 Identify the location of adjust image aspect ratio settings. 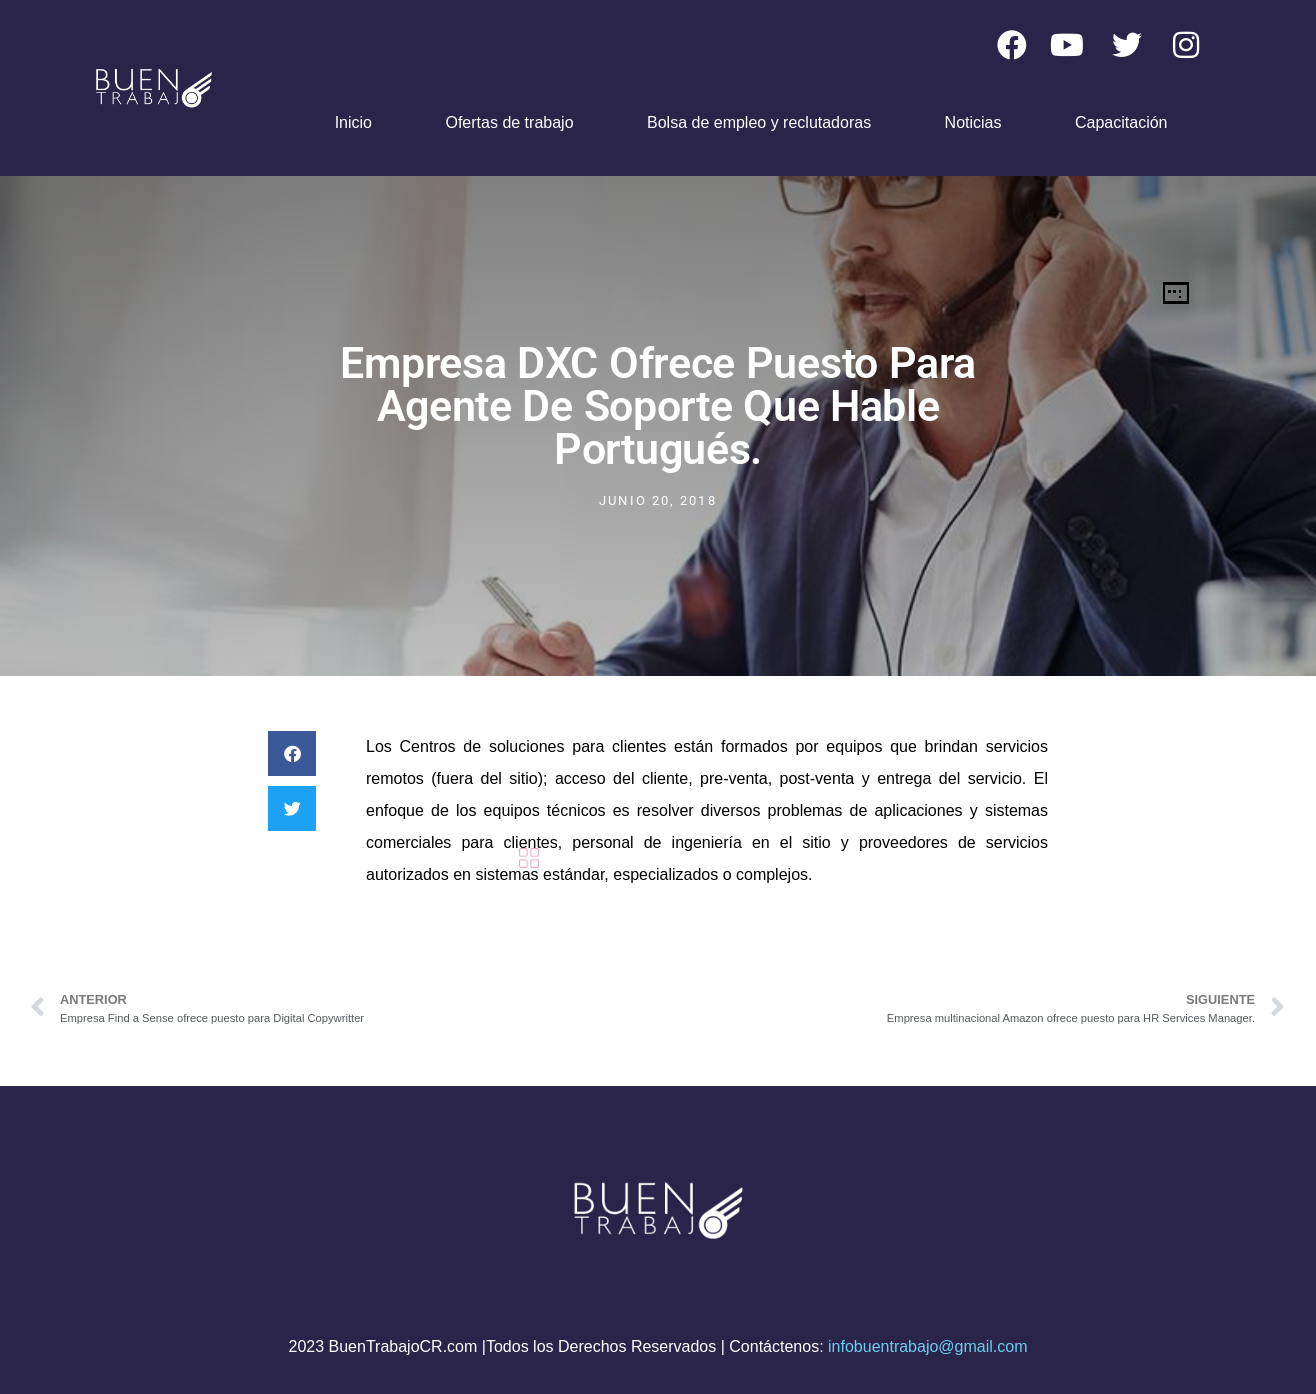
(1176, 293).